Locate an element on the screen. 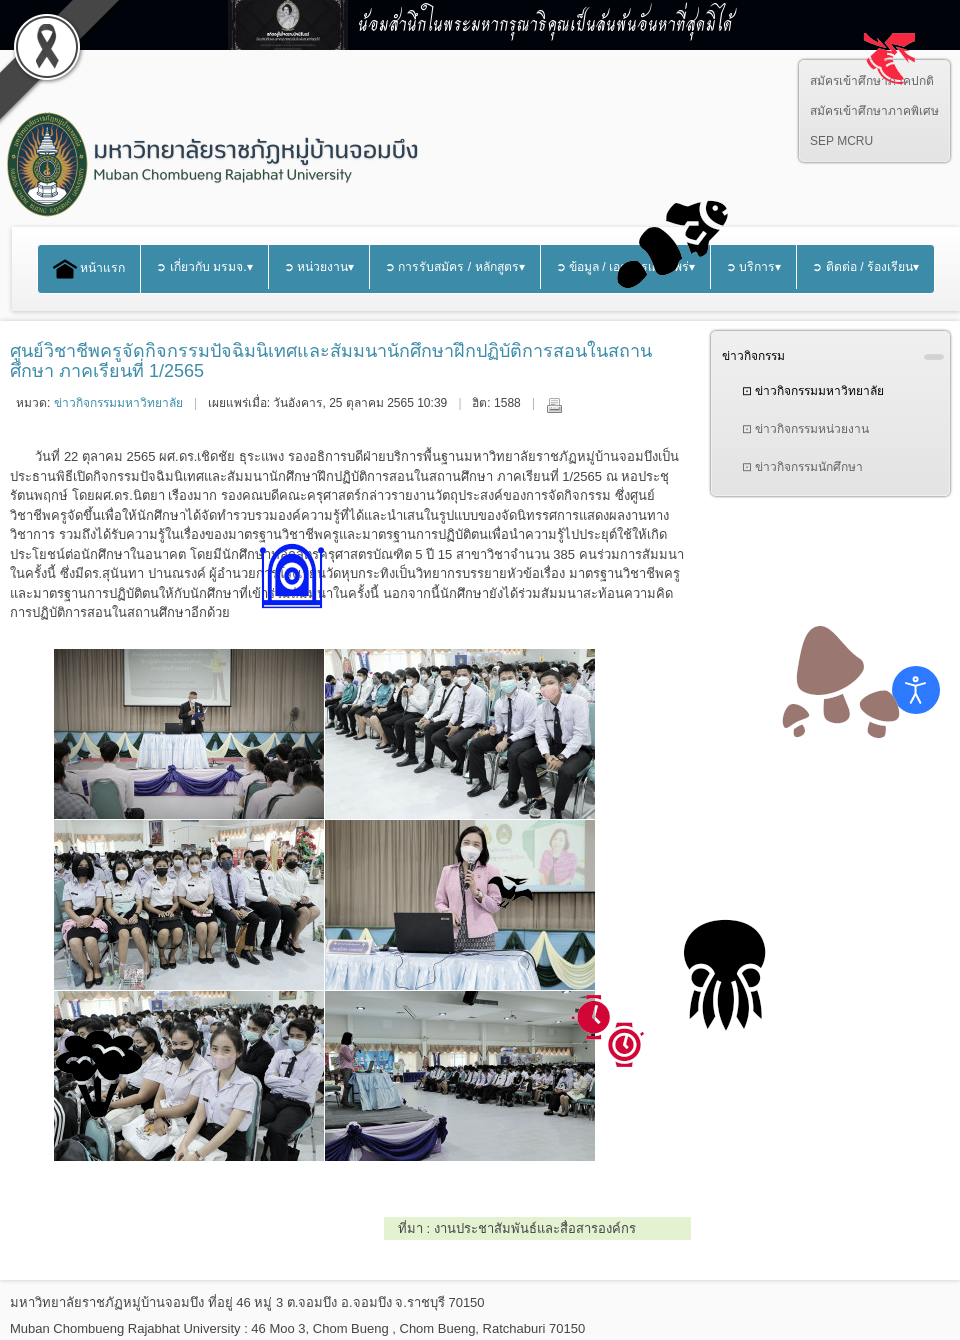 Image resolution: width=960 pixels, height=1340 pixels. sync time across multiple devices is located at coordinates (608, 1031).